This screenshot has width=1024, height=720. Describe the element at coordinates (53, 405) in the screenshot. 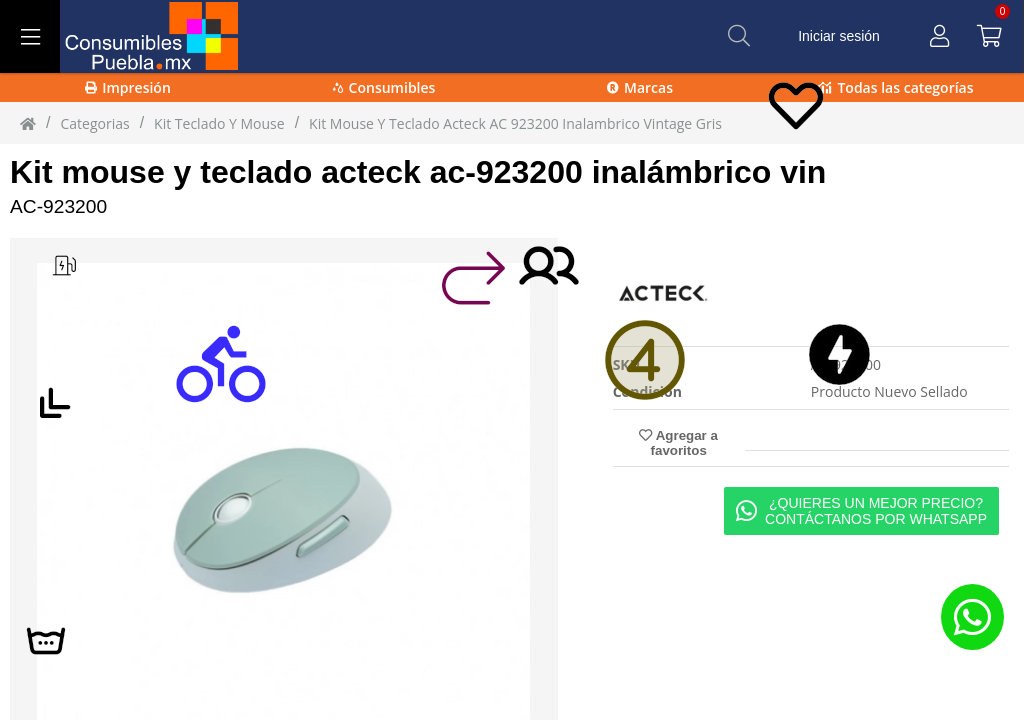

I see `collapse or minimize to bottom-left corner` at that location.